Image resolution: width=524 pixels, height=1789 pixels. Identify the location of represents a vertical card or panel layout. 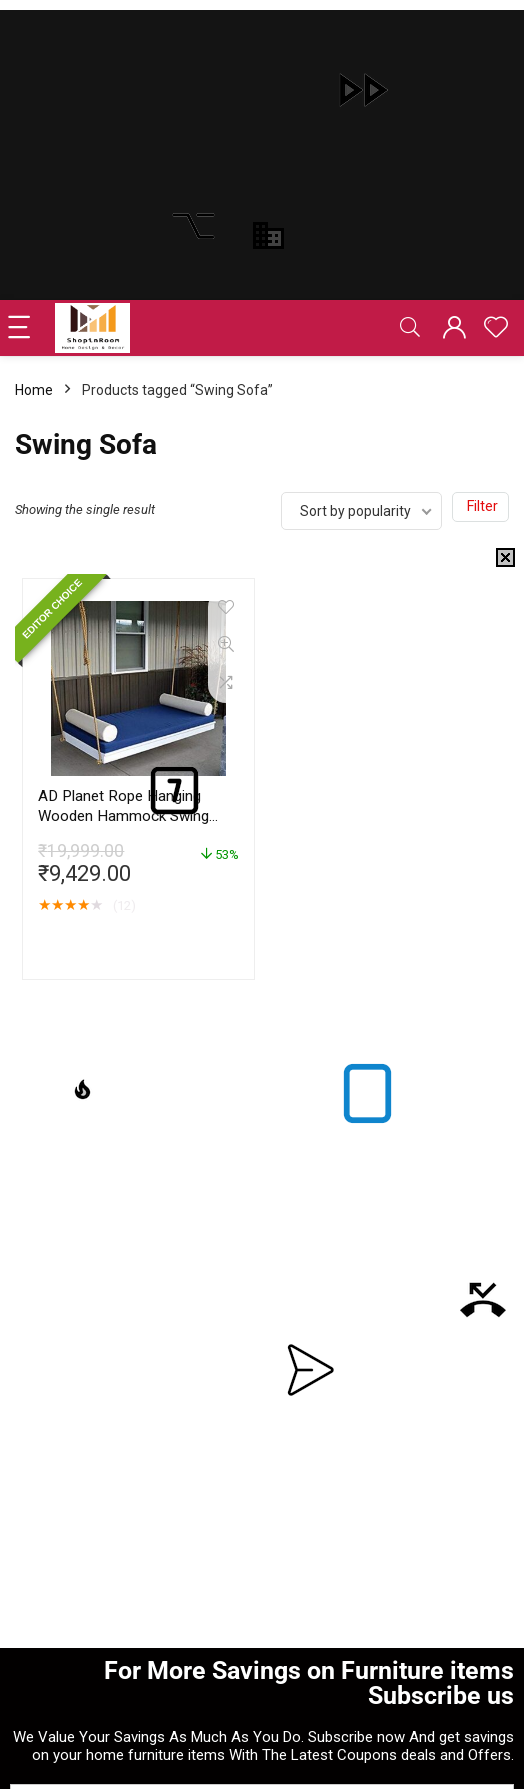
(367, 1093).